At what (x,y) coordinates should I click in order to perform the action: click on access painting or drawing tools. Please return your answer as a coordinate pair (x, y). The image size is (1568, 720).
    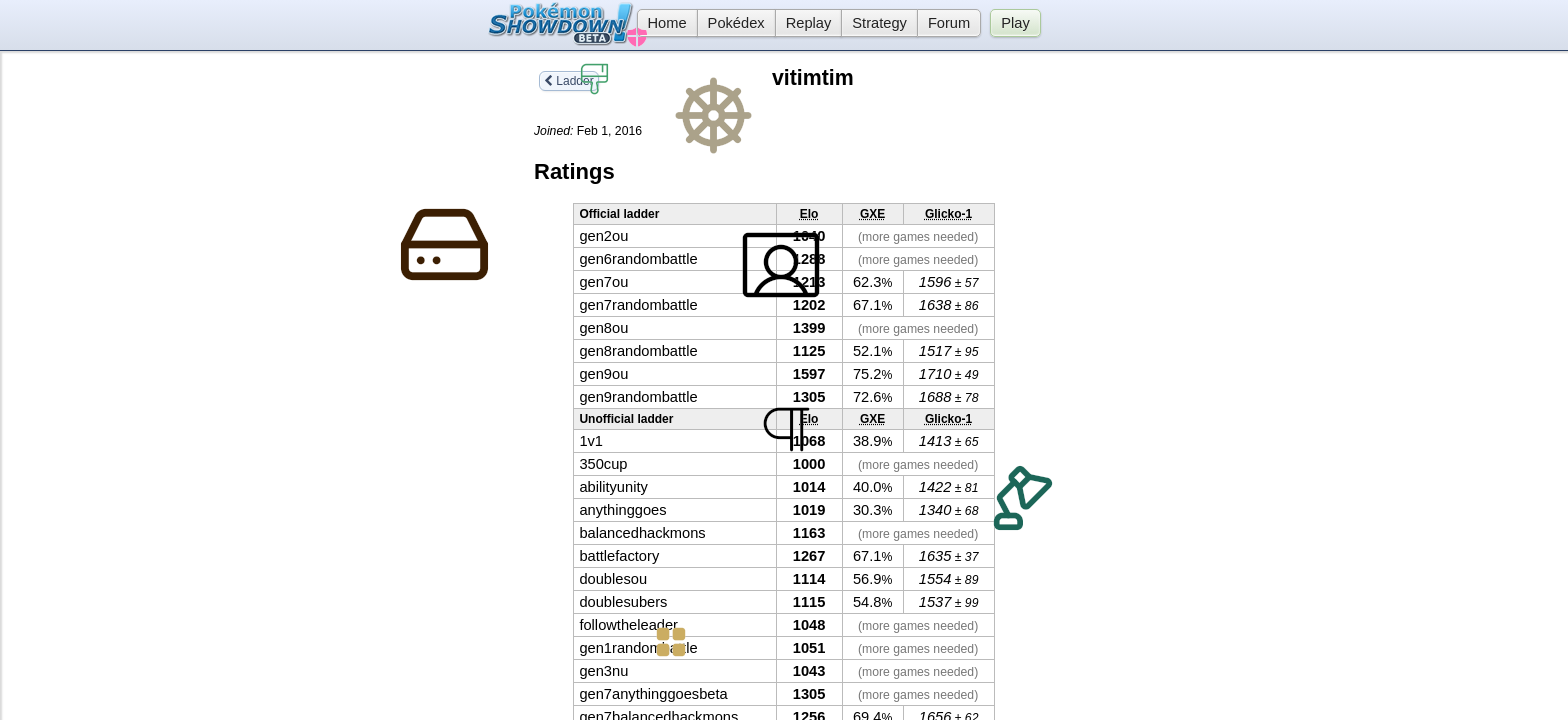
    Looking at the image, I should click on (594, 78).